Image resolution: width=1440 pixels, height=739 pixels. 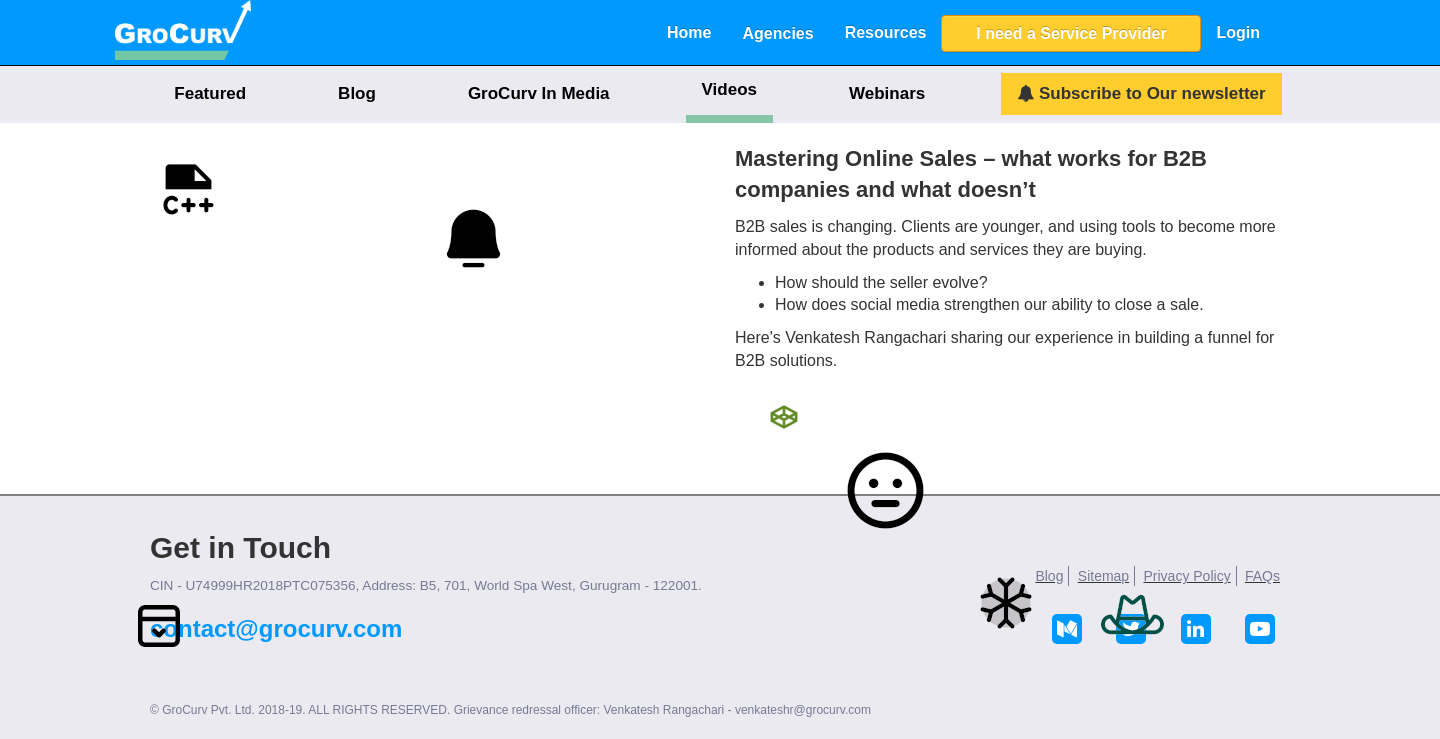 What do you see at coordinates (159, 626) in the screenshot?
I see `expand the navigation bar` at bounding box center [159, 626].